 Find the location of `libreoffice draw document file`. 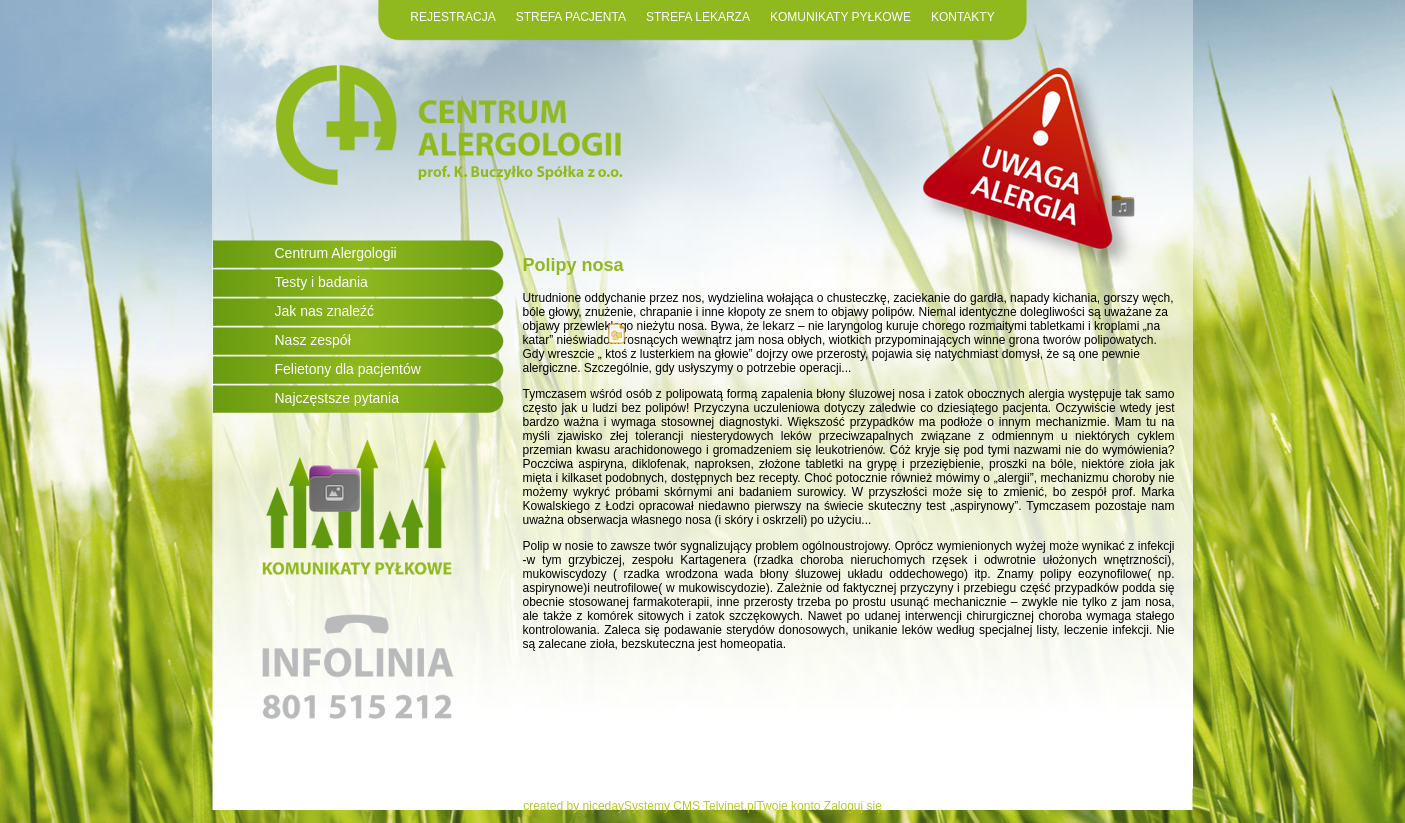

libreoffice draw document file is located at coordinates (616, 333).